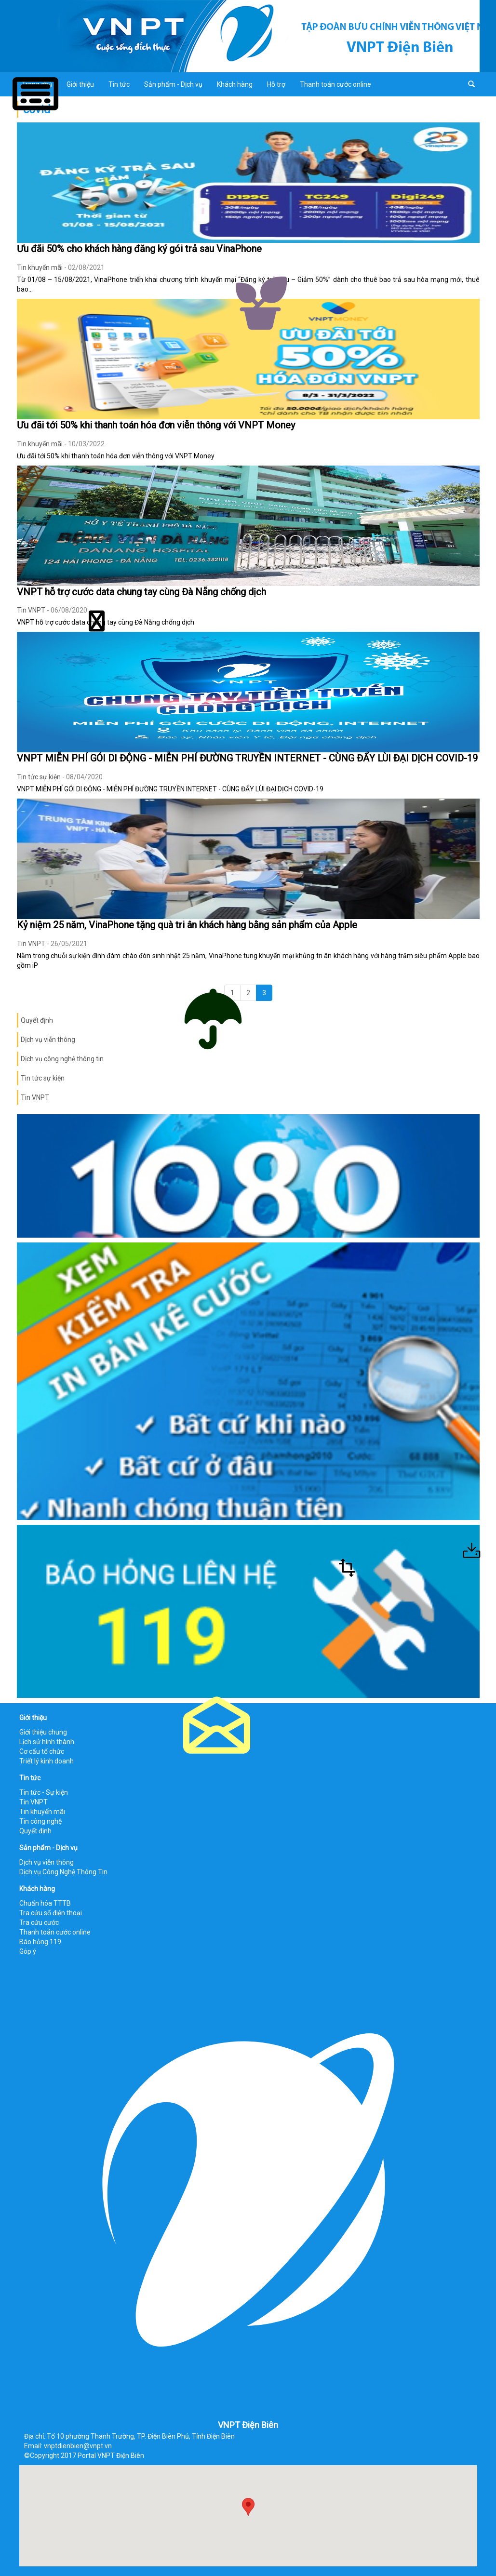 The image size is (496, 2576). I want to click on mark message as read, so click(216, 1728).